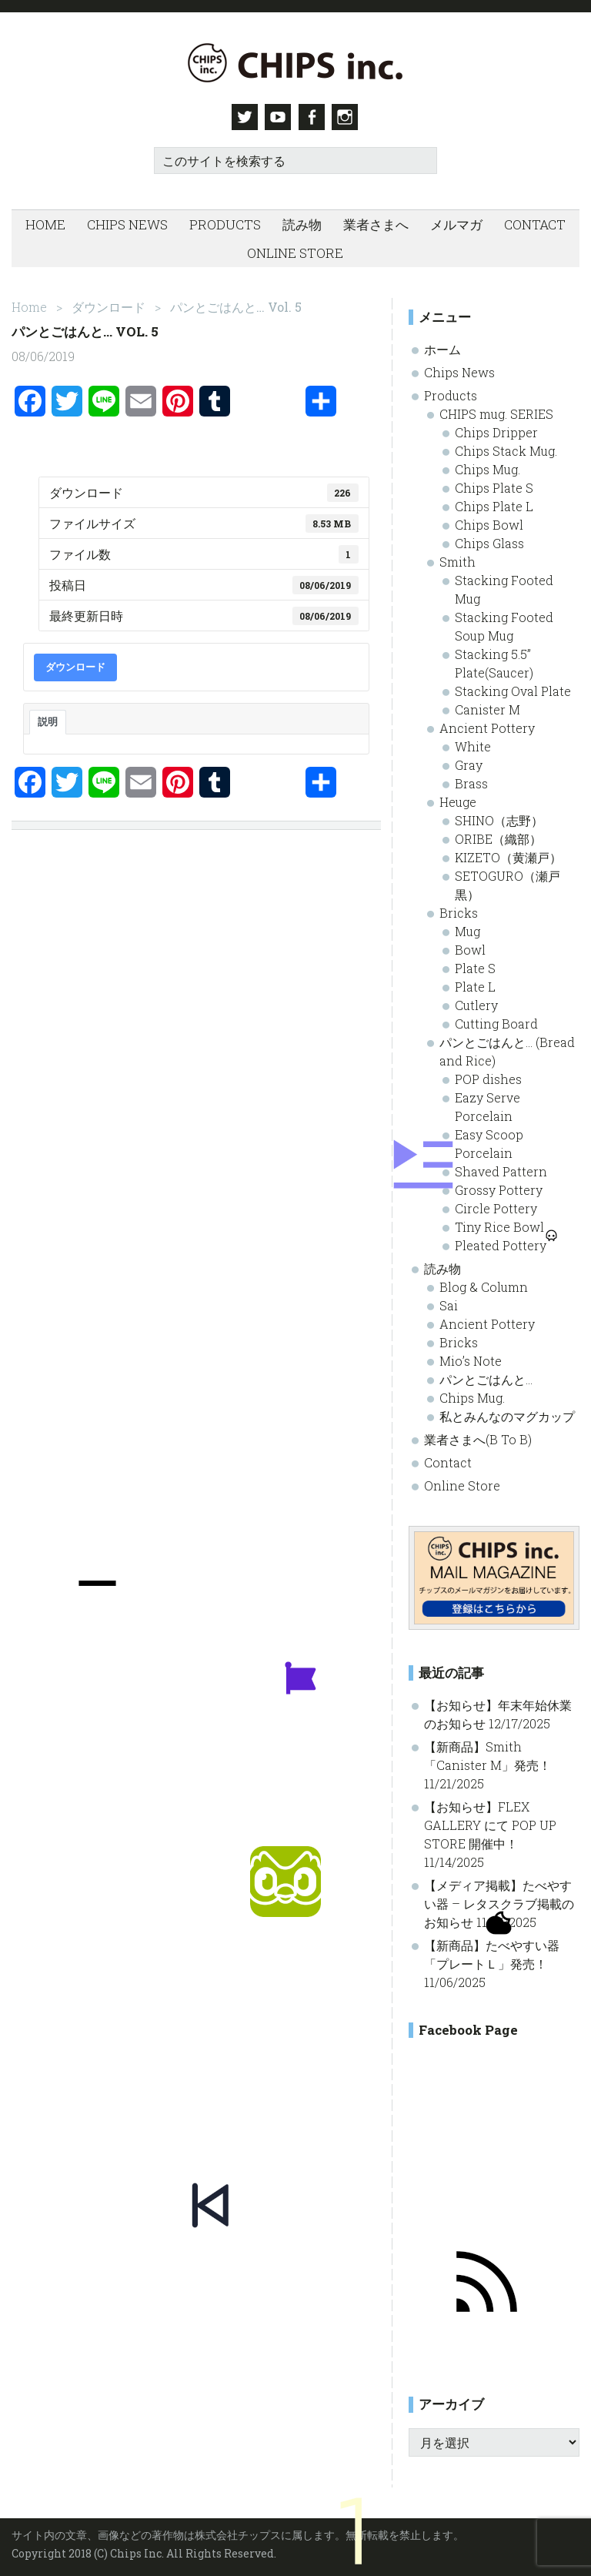  I want to click on indicates partly cloudy night weather, so click(499, 1924).